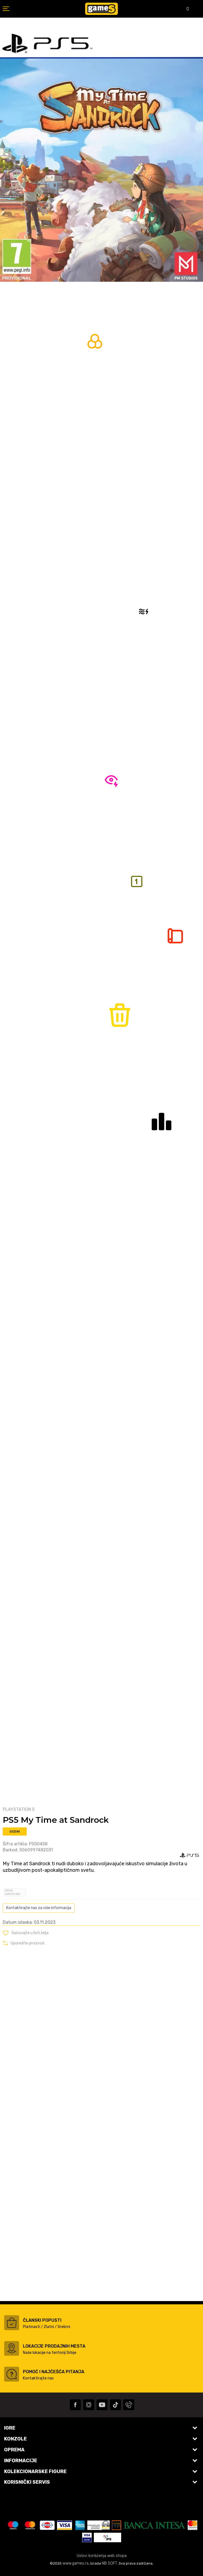 The image size is (203, 2576). What do you see at coordinates (120, 1015) in the screenshot?
I see `delete selected item` at bounding box center [120, 1015].